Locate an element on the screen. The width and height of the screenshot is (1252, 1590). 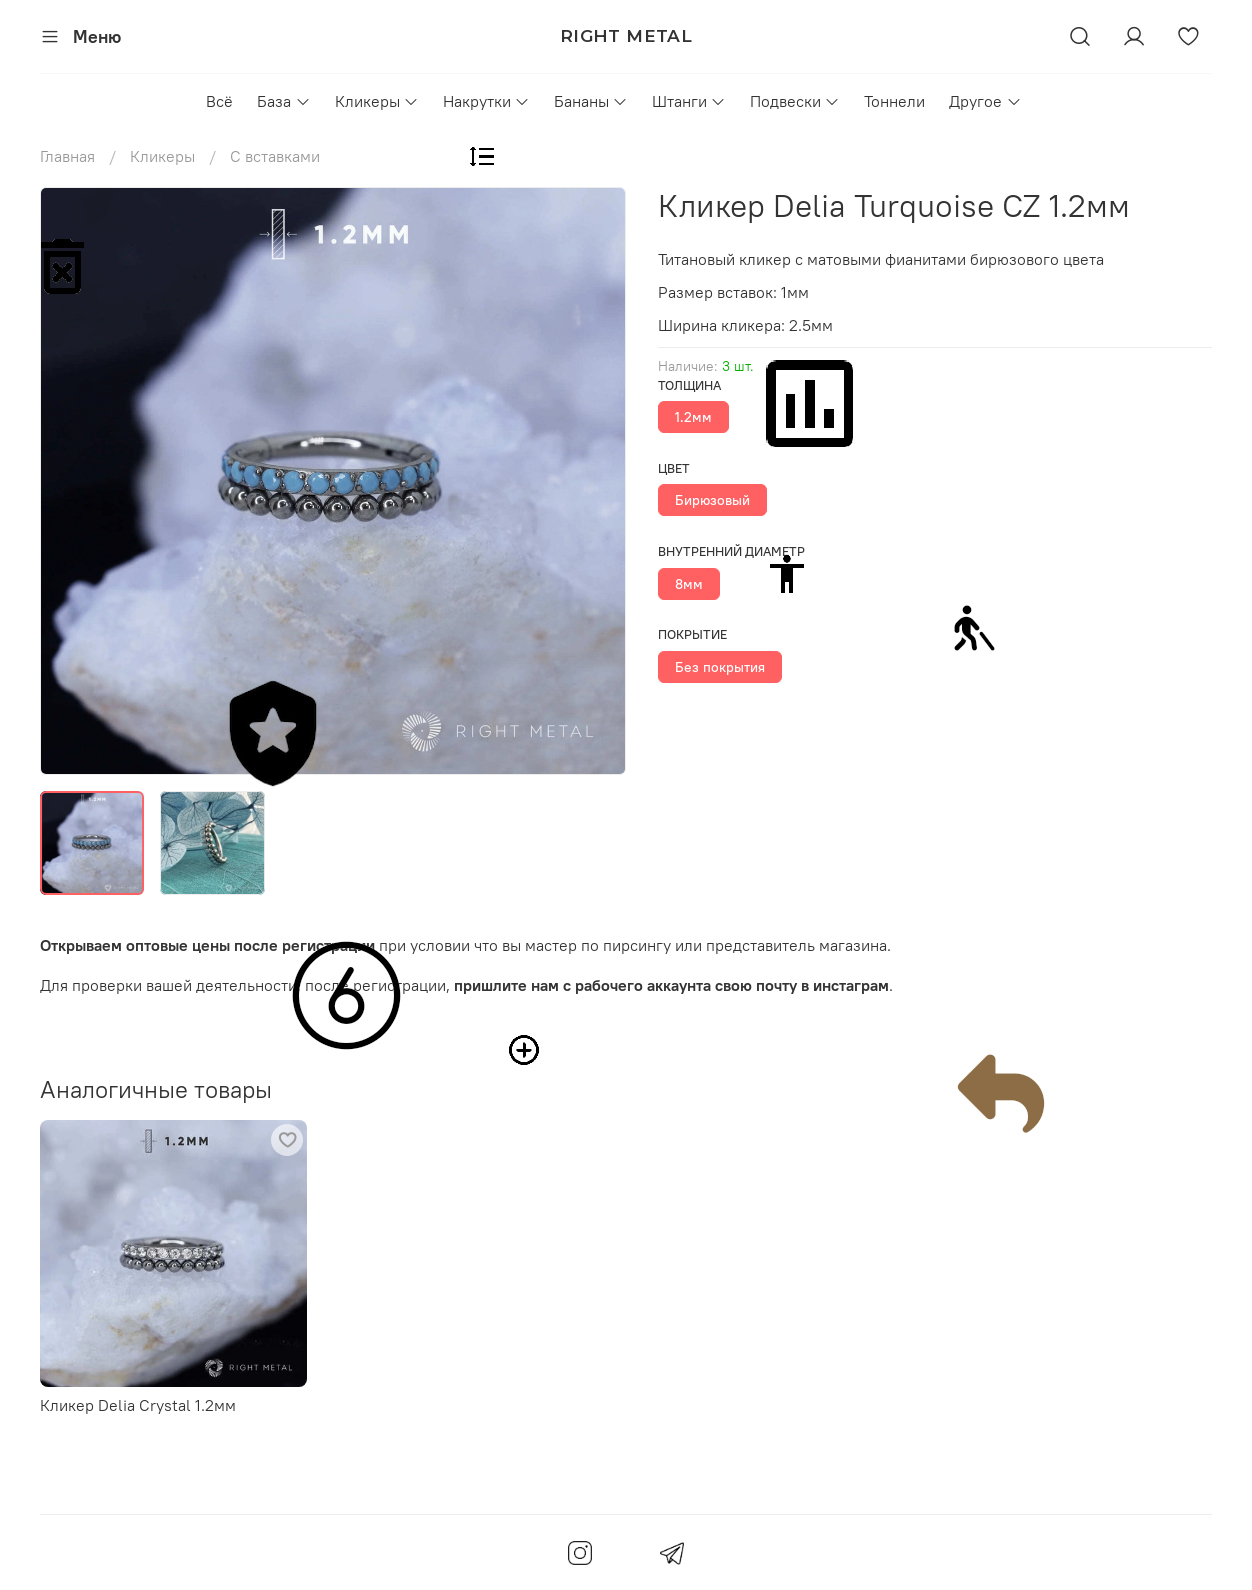
add a new item or entry is located at coordinates (524, 1050).